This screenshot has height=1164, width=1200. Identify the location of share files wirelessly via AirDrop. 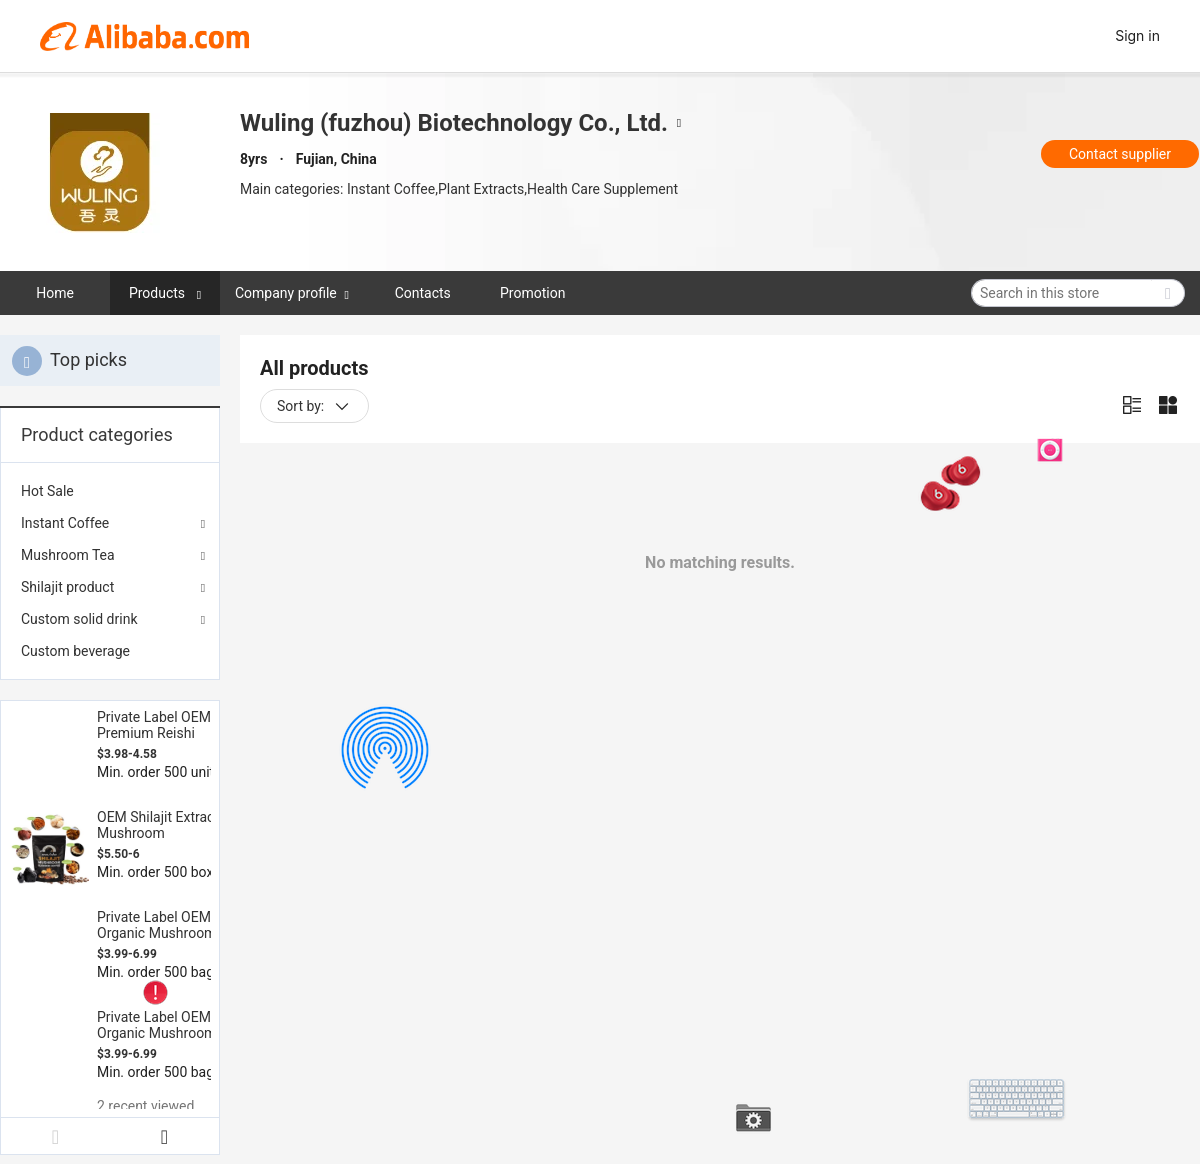
(385, 750).